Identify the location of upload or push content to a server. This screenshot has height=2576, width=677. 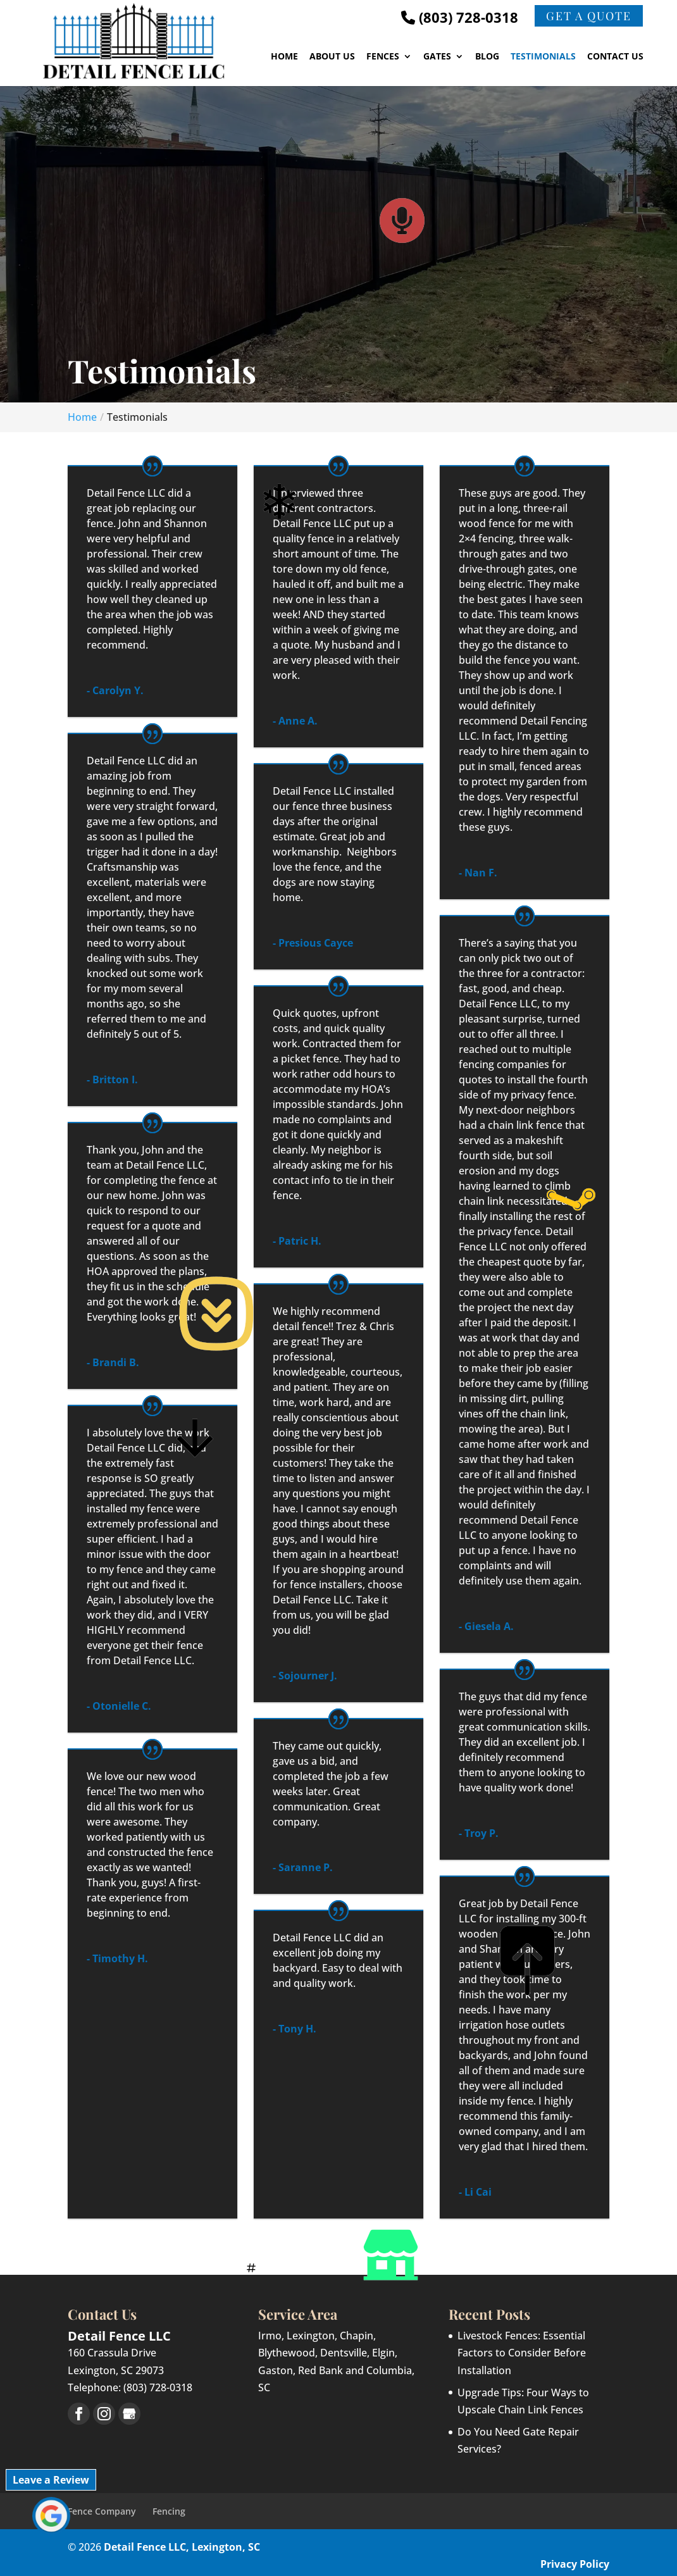
(527, 1960).